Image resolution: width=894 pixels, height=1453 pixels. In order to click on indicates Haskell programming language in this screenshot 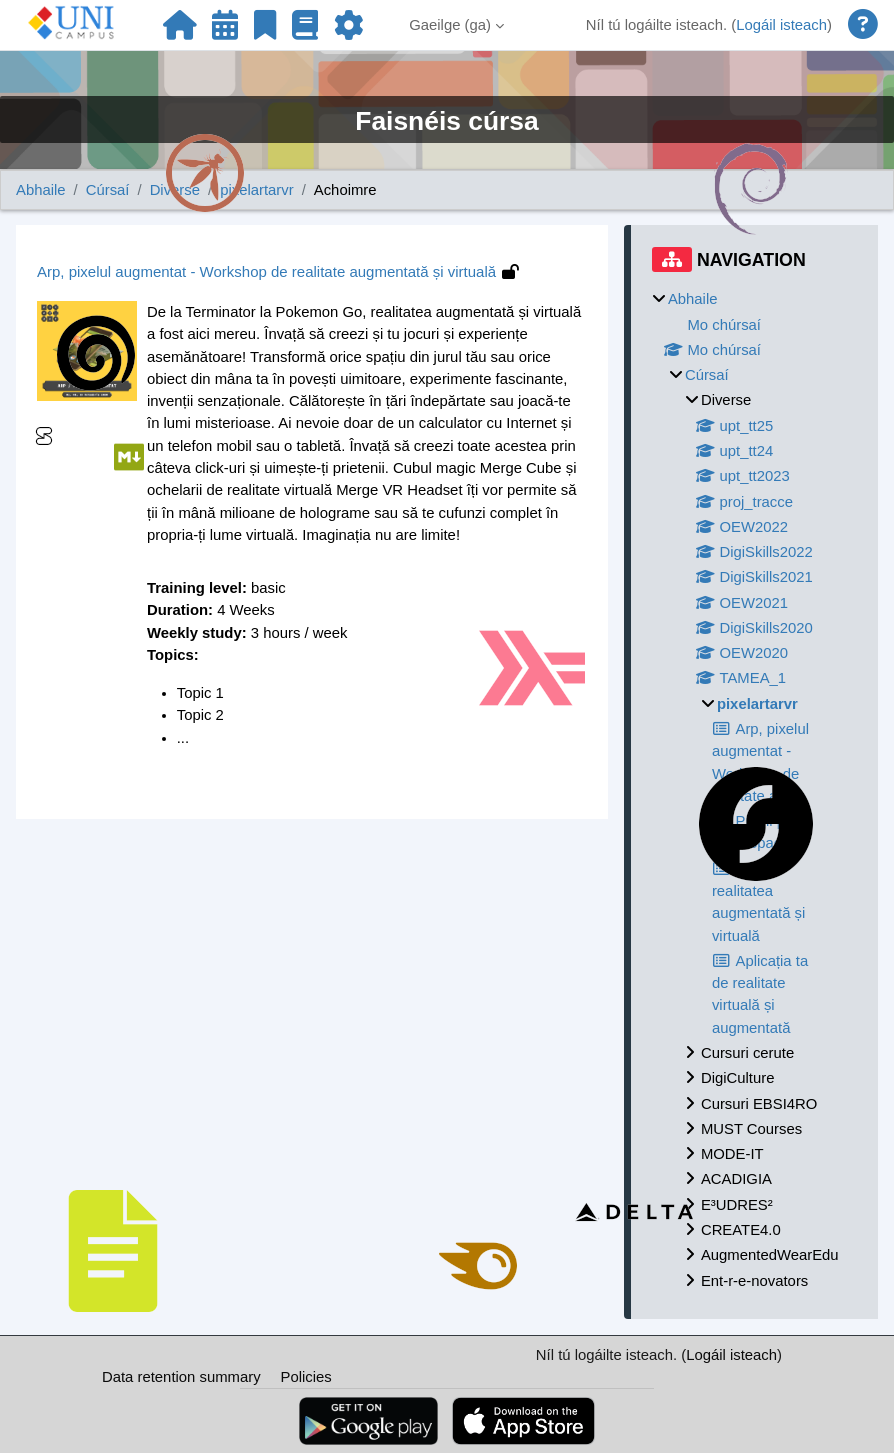, I will do `click(532, 668)`.